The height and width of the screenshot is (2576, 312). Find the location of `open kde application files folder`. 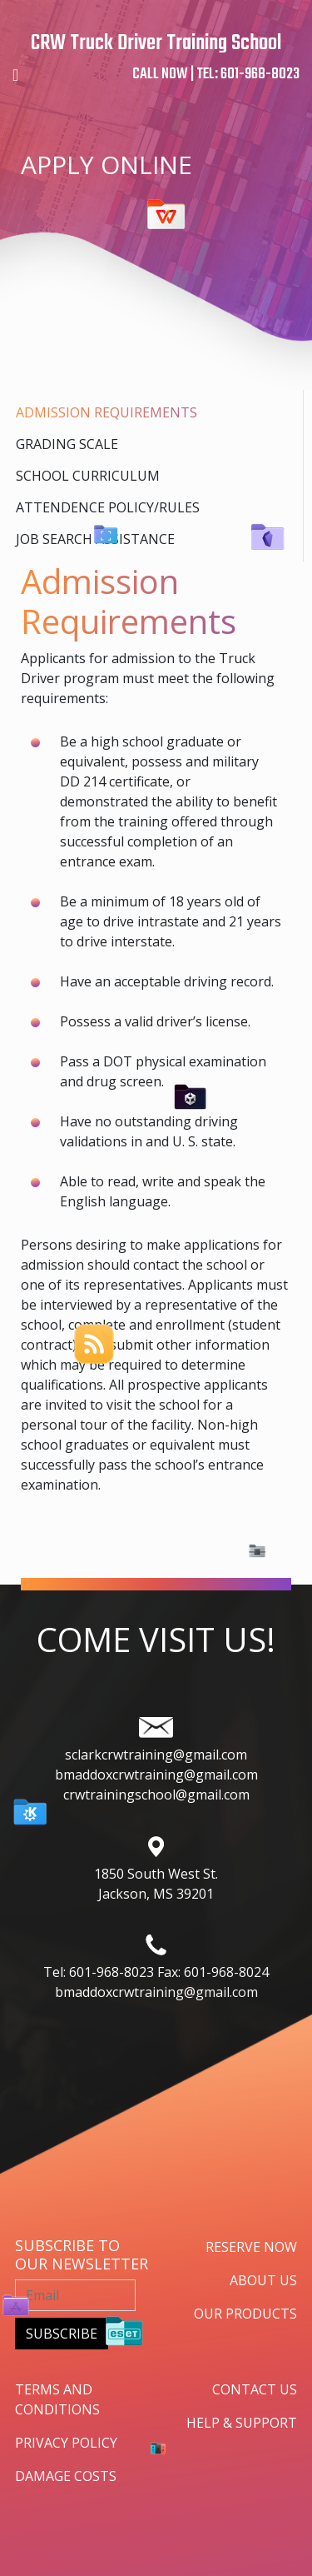

open kde application files folder is located at coordinates (30, 1813).